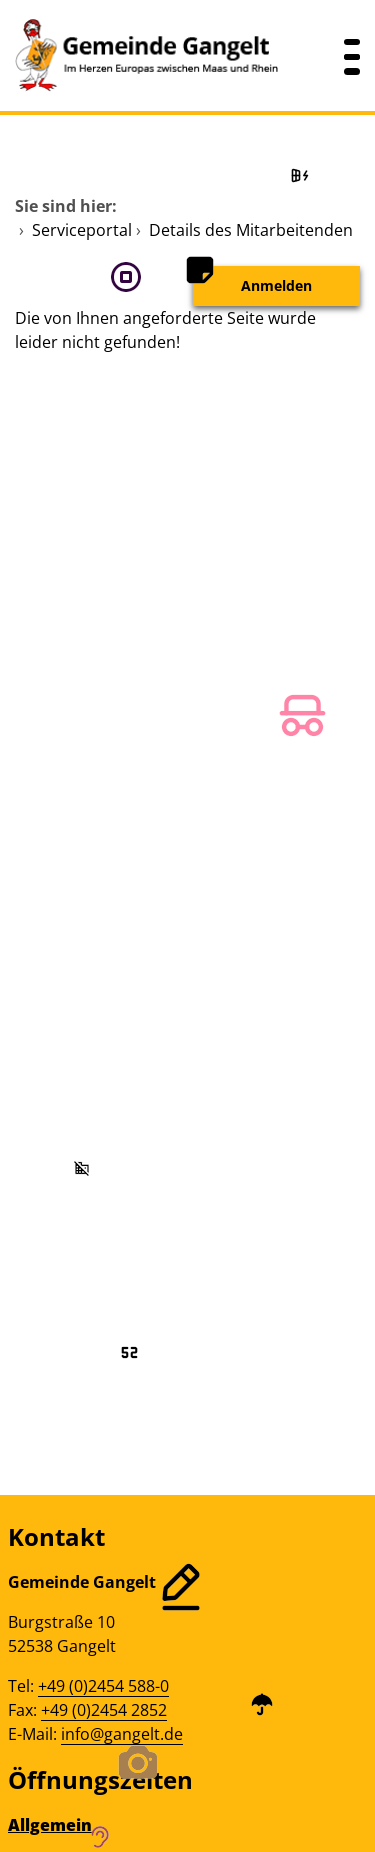 Image resolution: width=375 pixels, height=1852 pixels. What do you see at coordinates (99, 1837) in the screenshot?
I see `enable audio or listening features` at bounding box center [99, 1837].